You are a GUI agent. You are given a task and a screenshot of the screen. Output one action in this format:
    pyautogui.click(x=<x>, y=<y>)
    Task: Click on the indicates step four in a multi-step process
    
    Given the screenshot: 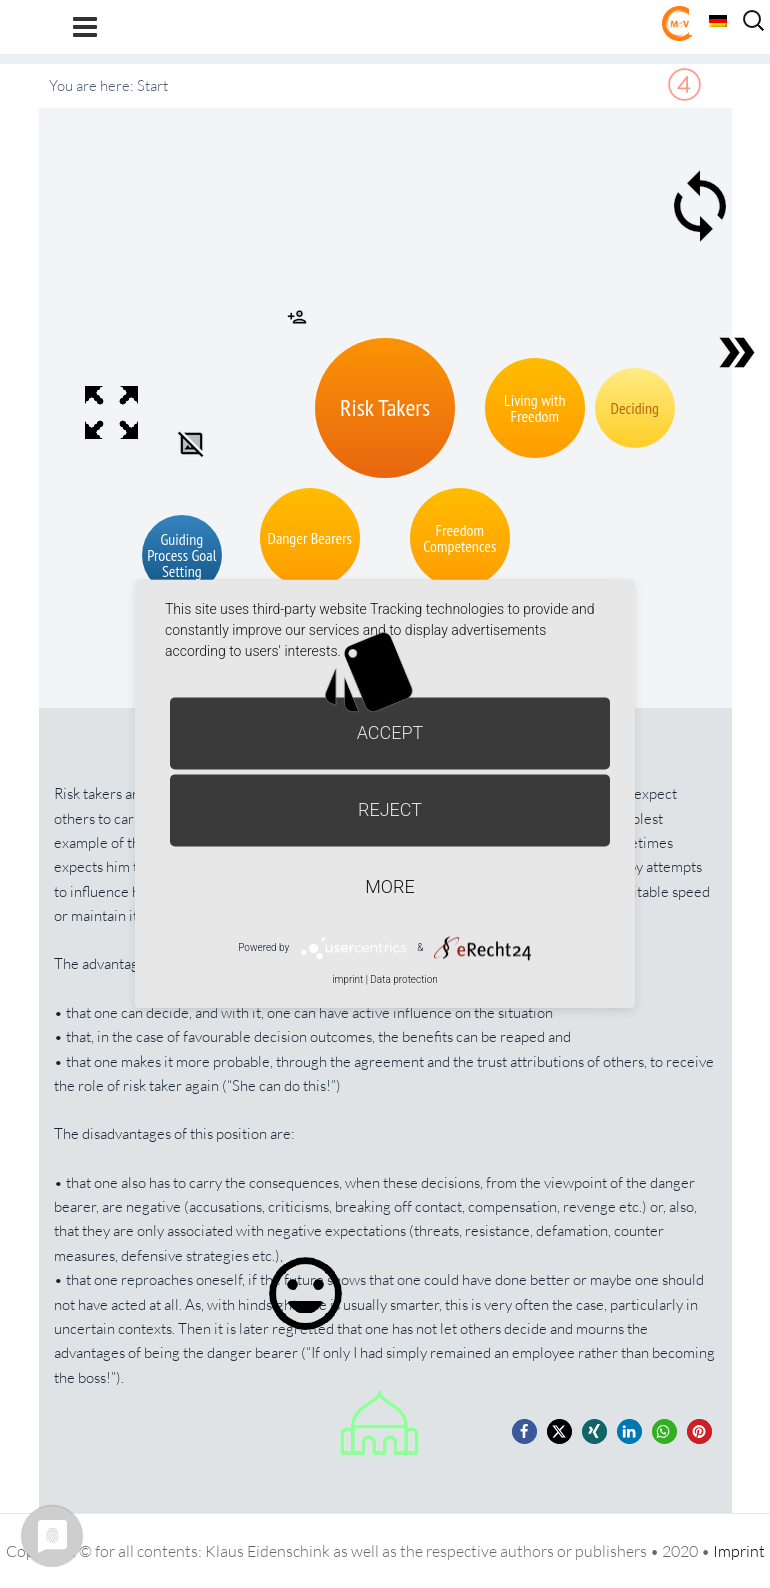 What is the action you would take?
    pyautogui.click(x=684, y=84)
    